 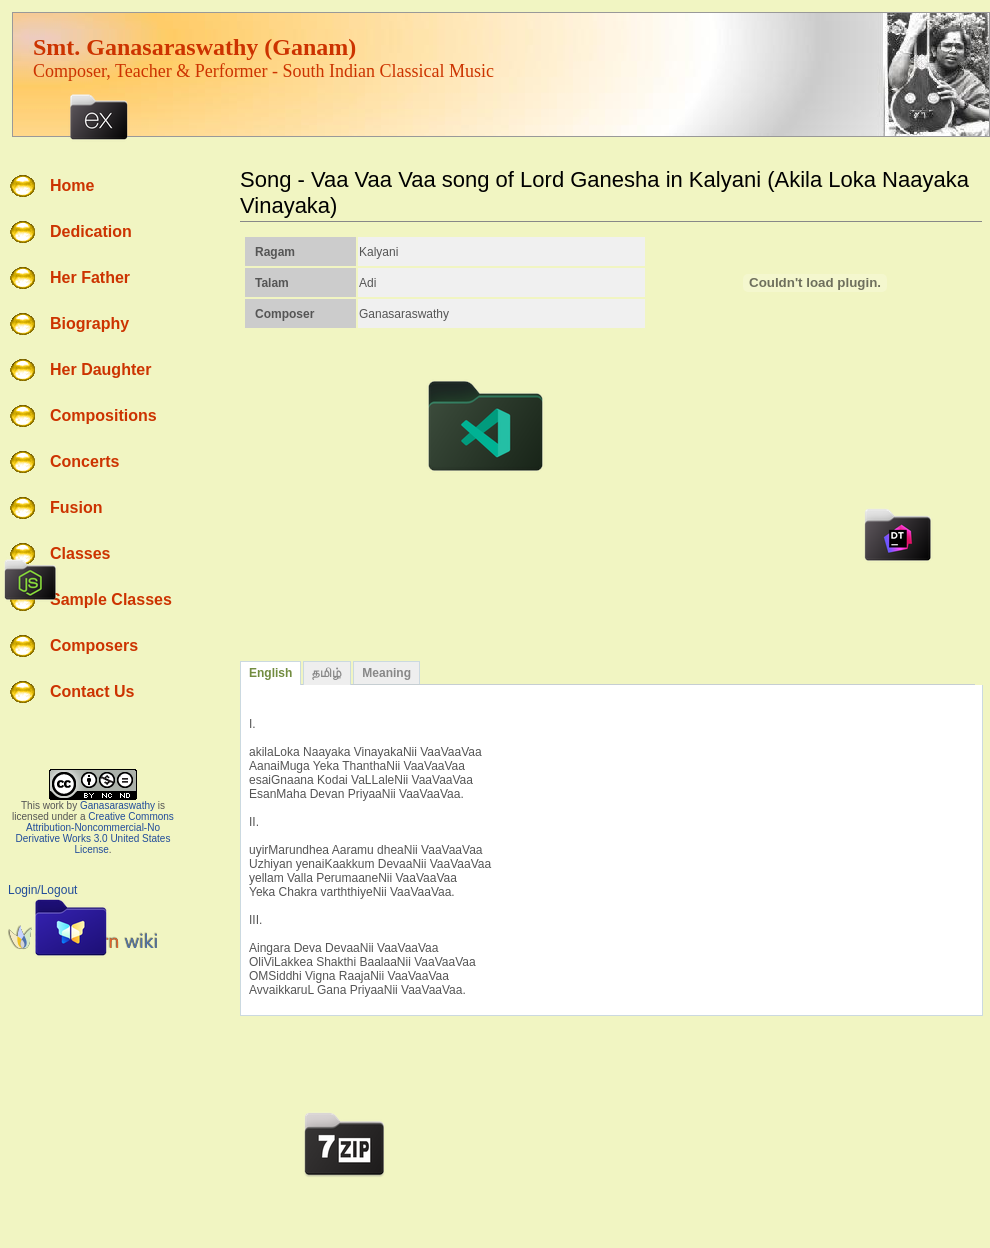 What do you see at coordinates (30, 581) in the screenshot?
I see `folder containing node.js project files` at bounding box center [30, 581].